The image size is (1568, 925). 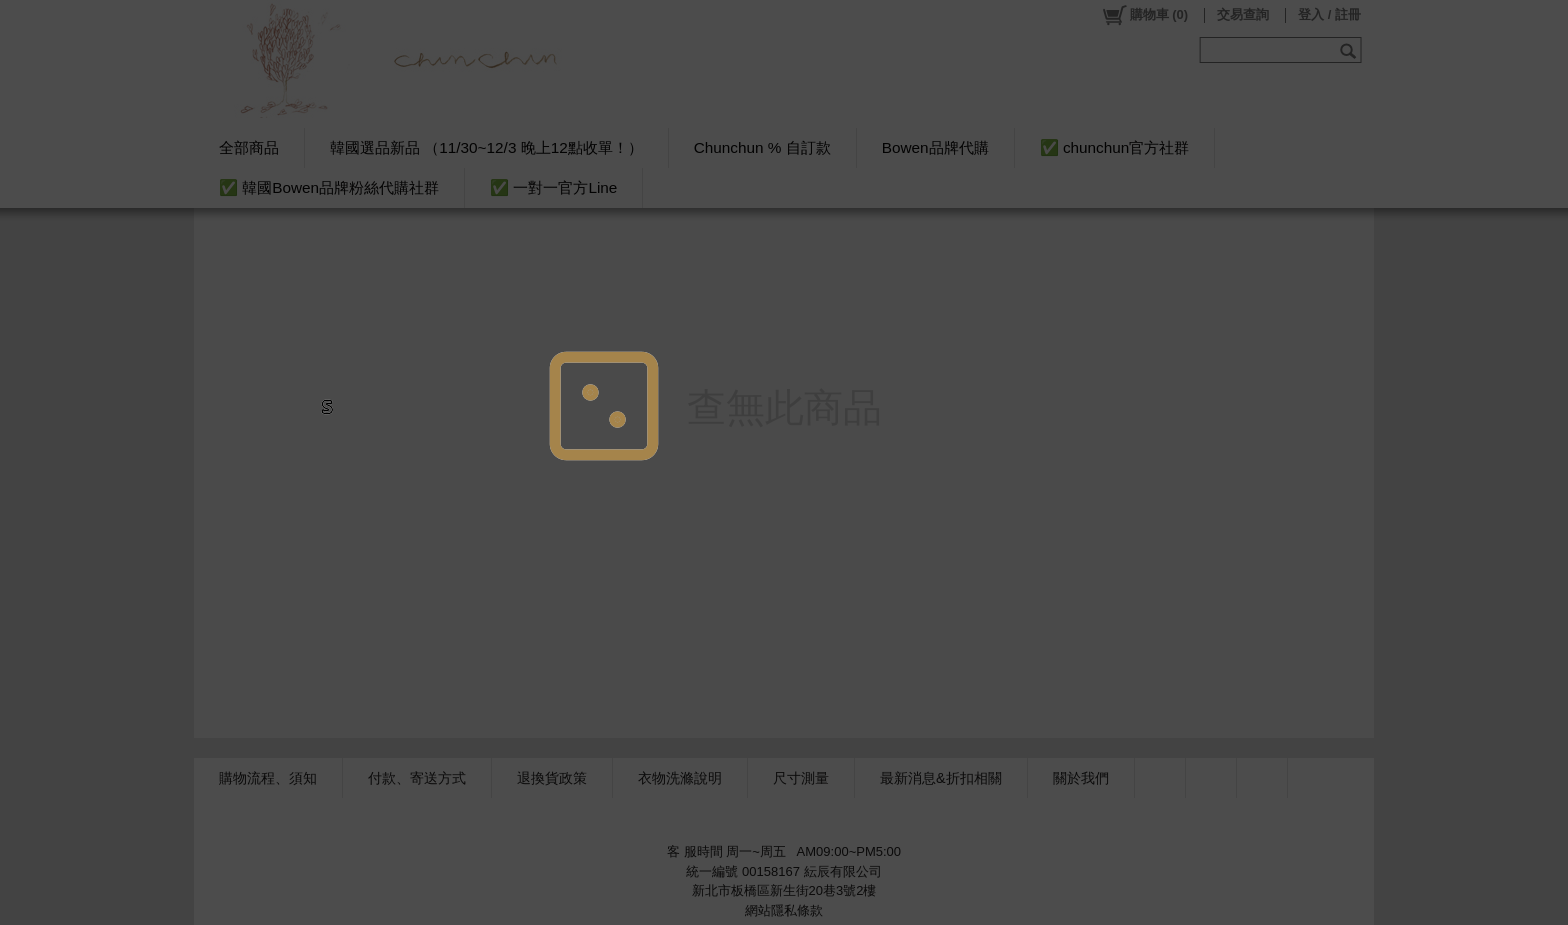 What do you see at coordinates (327, 407) in the screenshot?
I see `connect to Stripe payment services` at bounding box center [327, 407].